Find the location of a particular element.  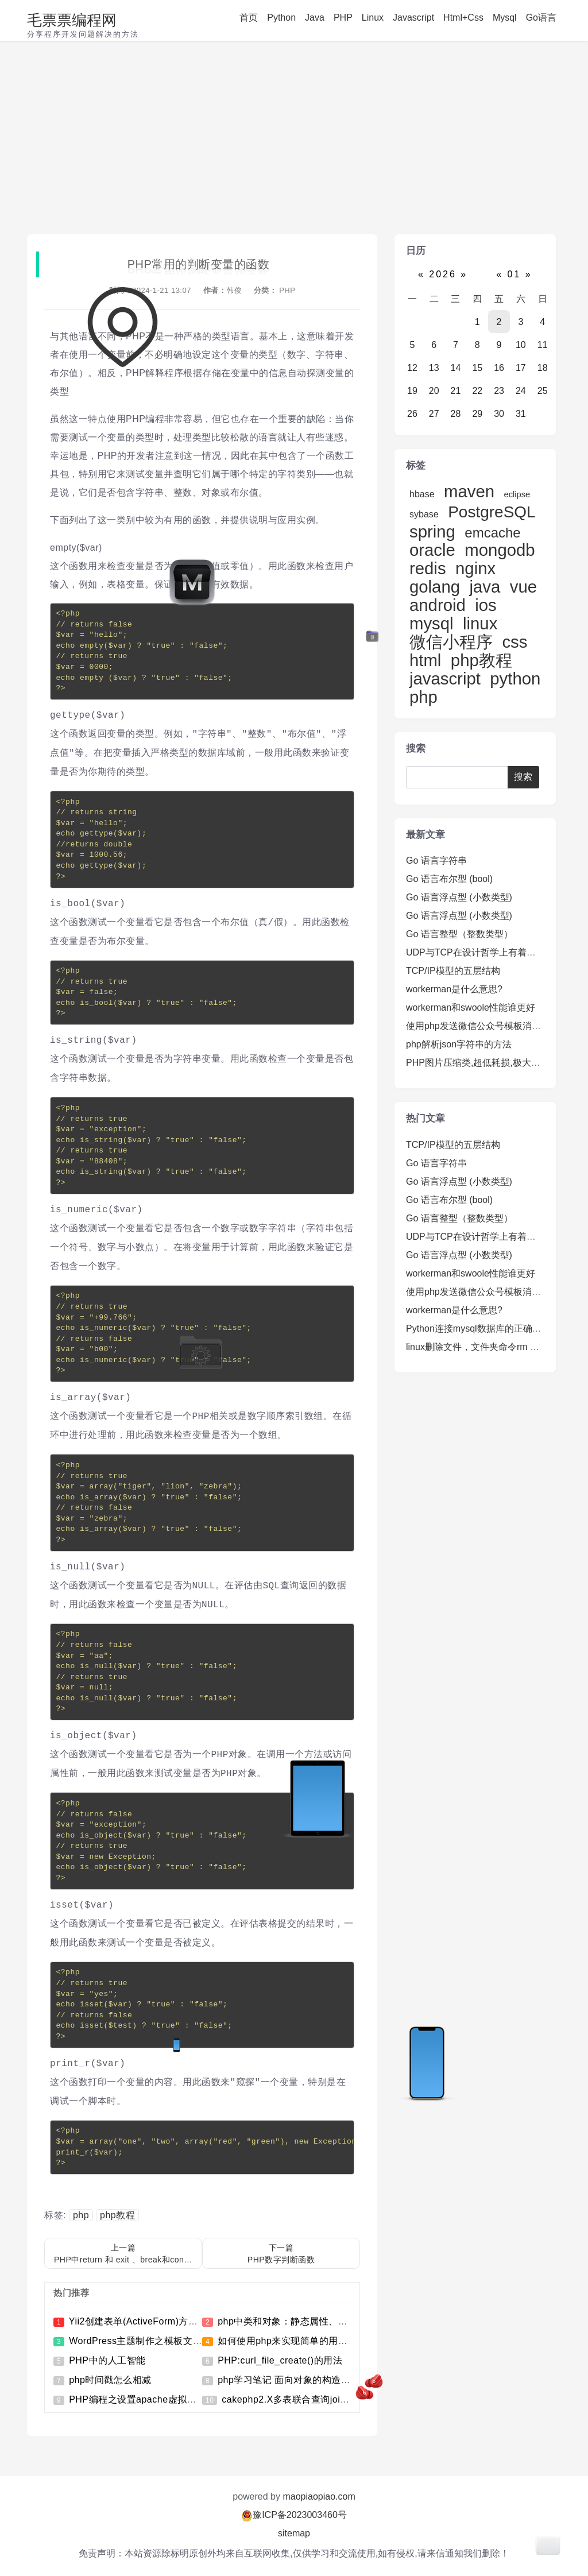

beats earbuds bluetooth device icon is located at coordinates (369, 2387).